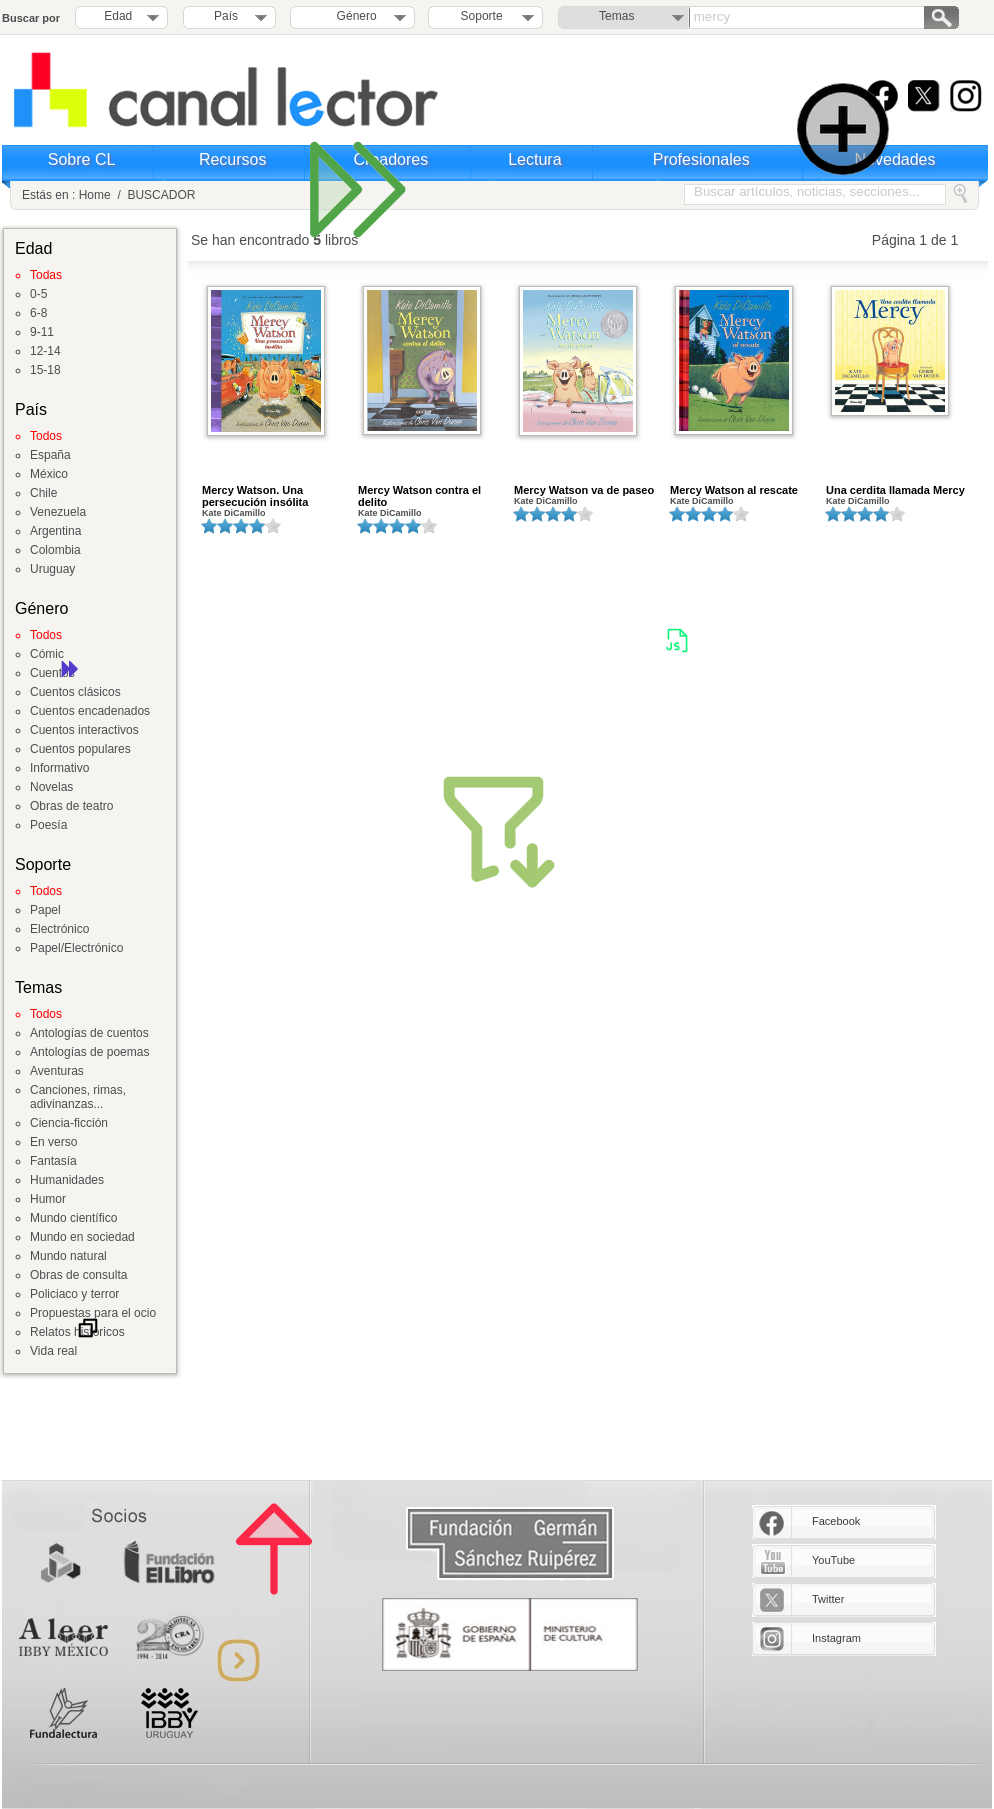 The width and height of the screenshot is (994, 1809). Describe the element at coordinates (353, 189) in the screenshot. I see `skip forward or advance to next item` at that location.